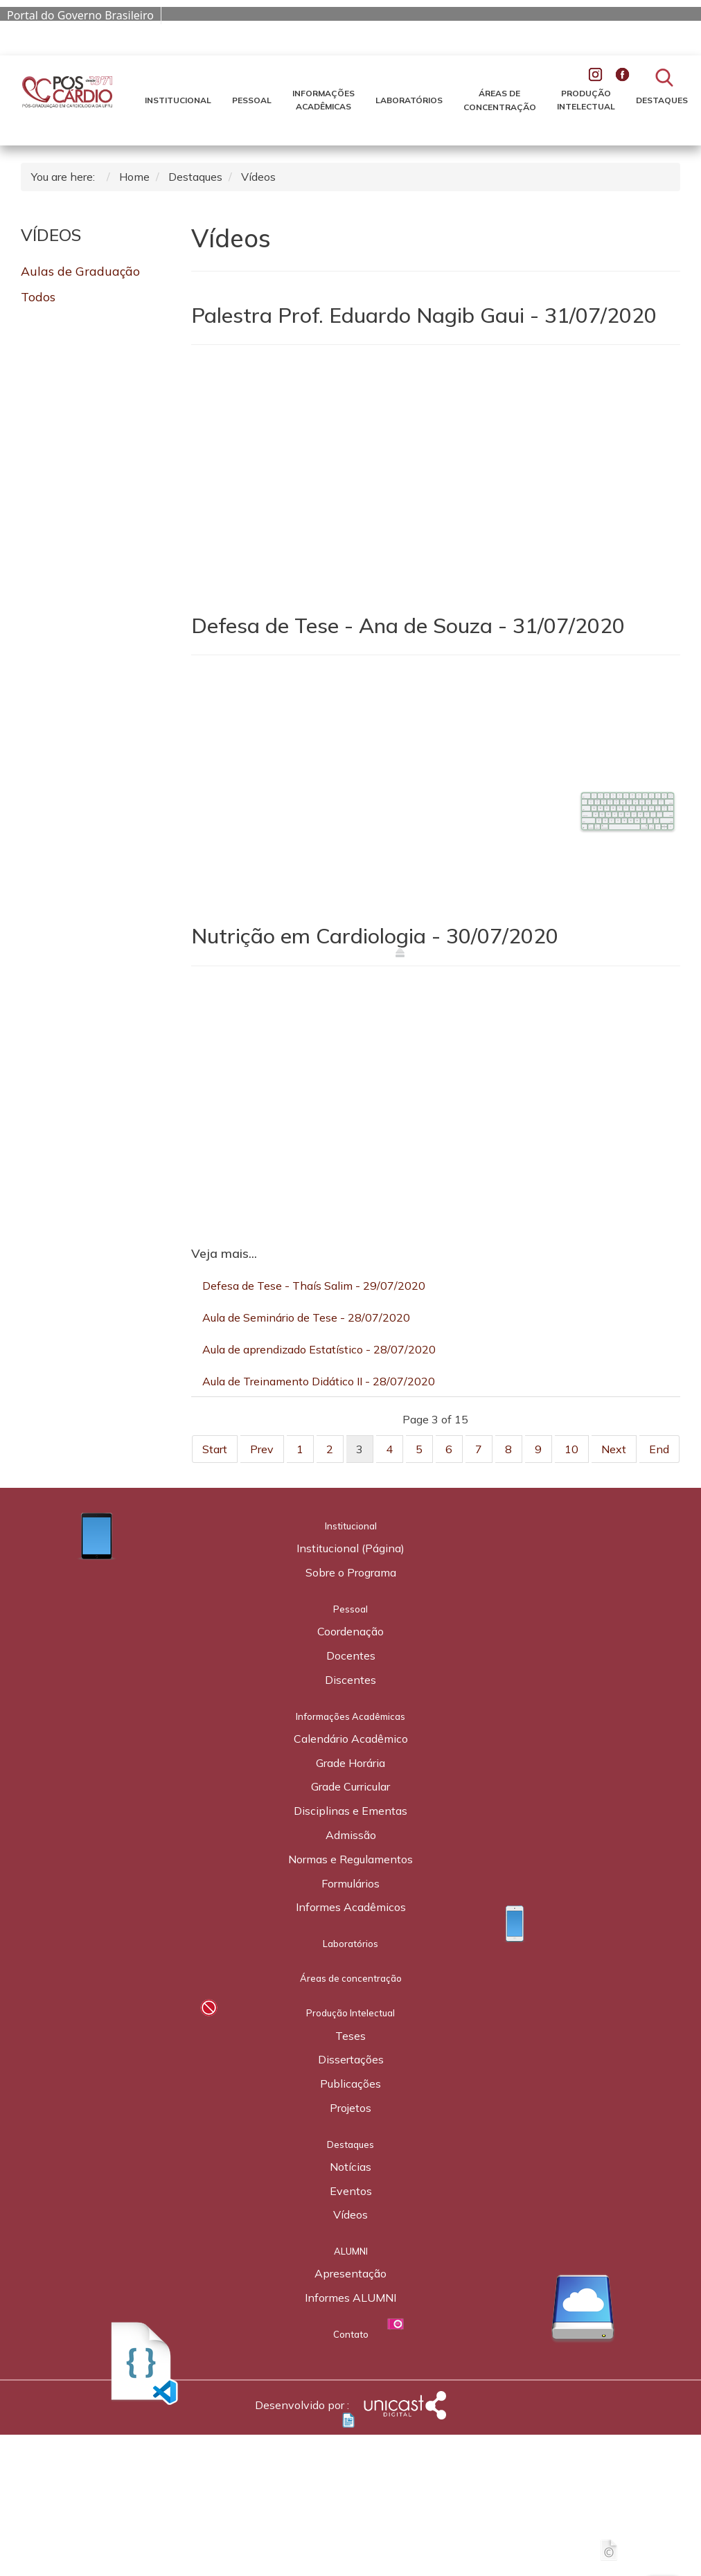 The image size is (701, 2576). What do you see at coordinates (96, 1531) in the screenshot?
I see `manage connected iPad mini device` at bounding box center [96, 1531].